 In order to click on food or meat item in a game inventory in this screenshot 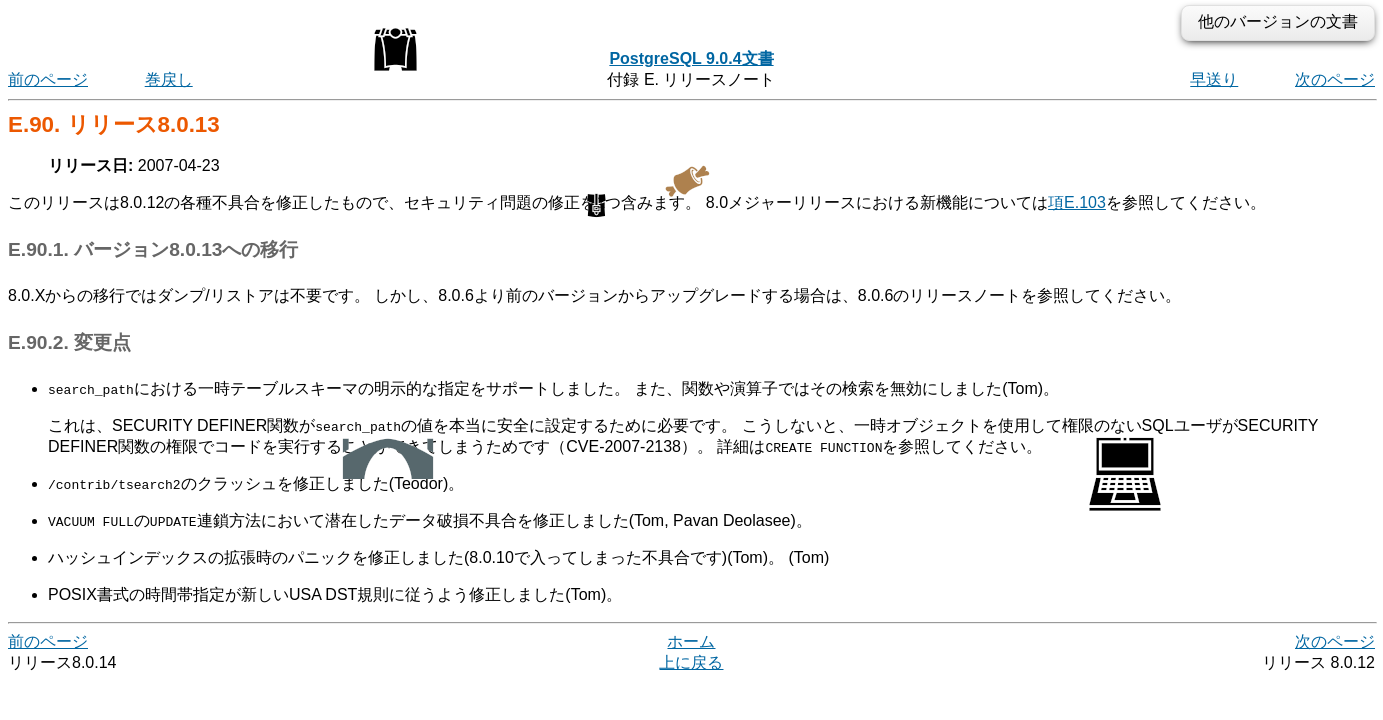, I will do `click(687, 180)`.